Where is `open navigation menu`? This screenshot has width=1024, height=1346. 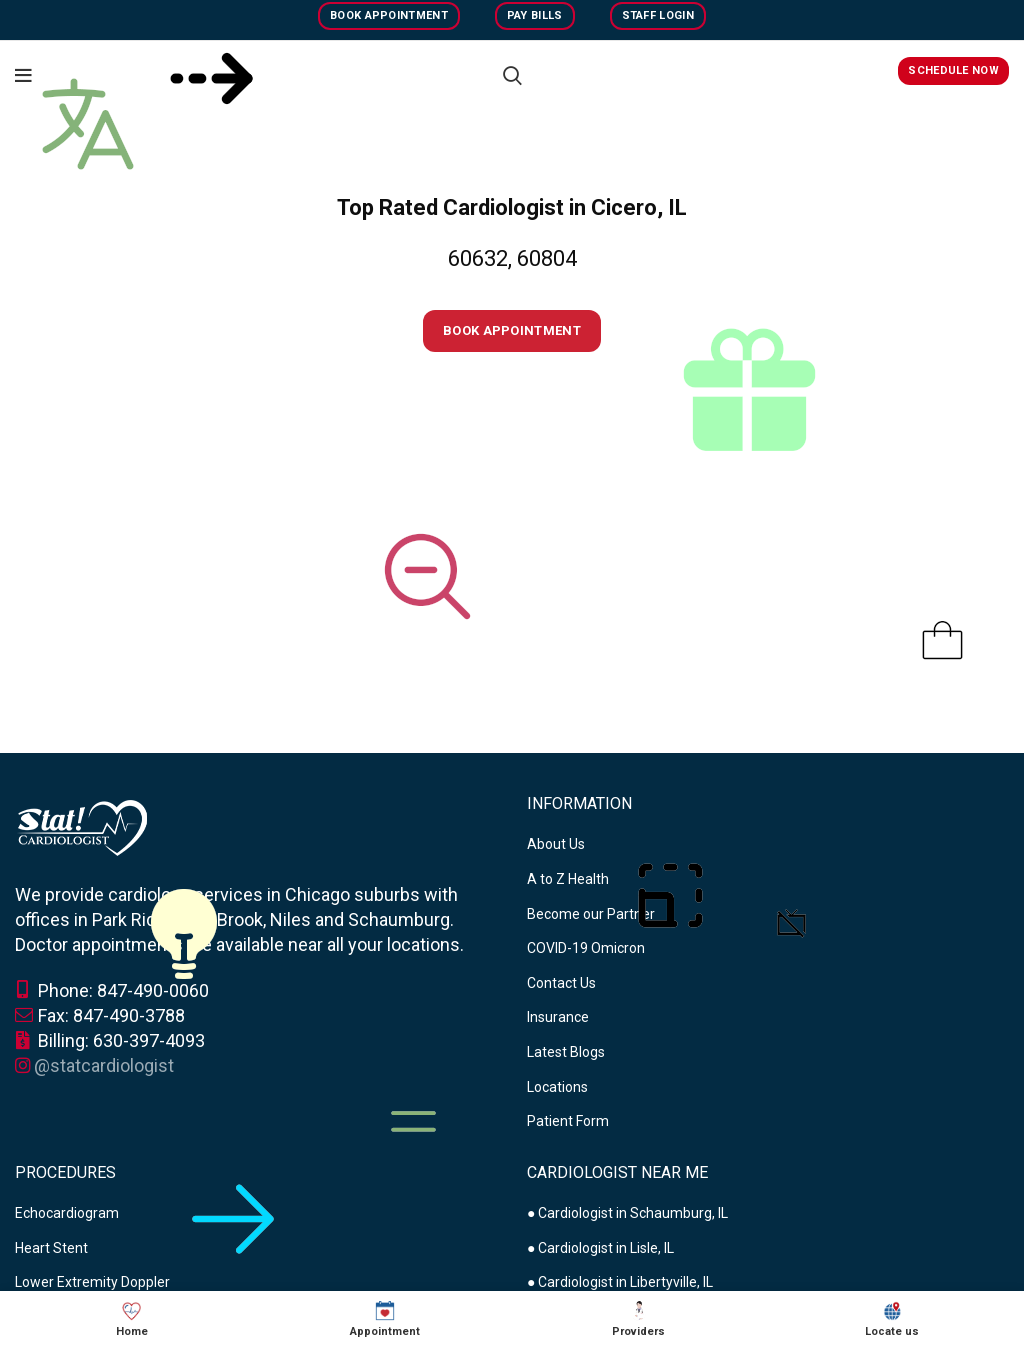
open navigation menu is located at coordinates (413, 1120).